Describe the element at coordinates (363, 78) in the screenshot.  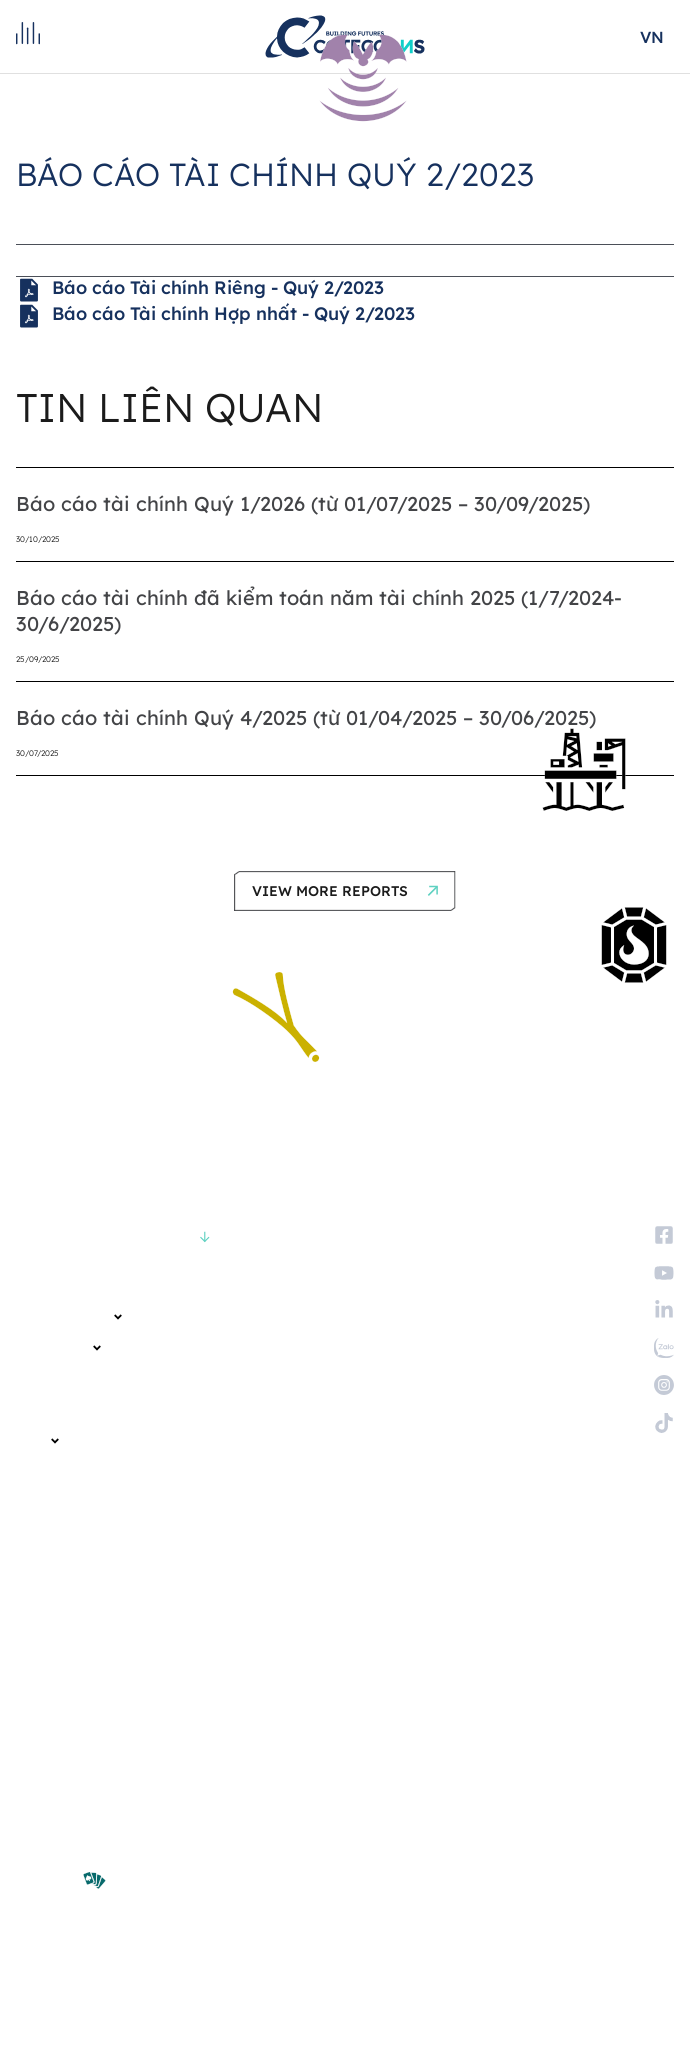
I see `activate sonic attack ability` at that location.